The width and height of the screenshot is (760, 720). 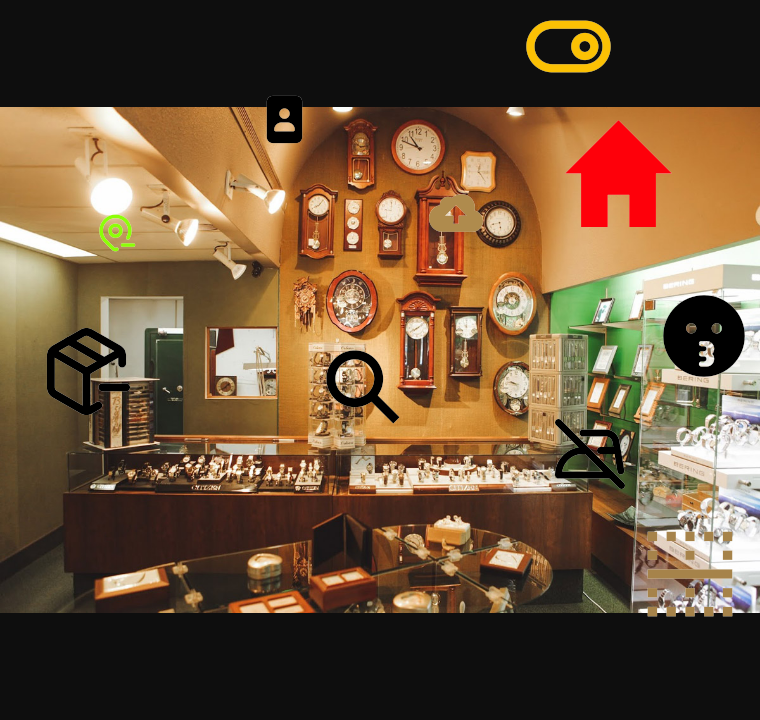 I want to click on do not iron this item, so click(x=590, y=454).